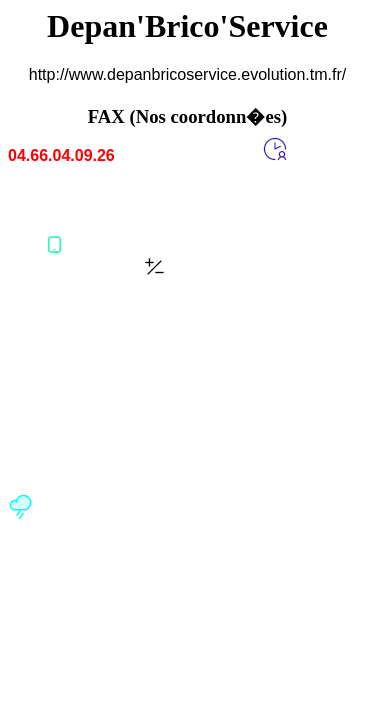 Image resolution: width=375 pixels, height=720 pixels. Describe the element at coordinates (275, 149) in the screenshot. I see `view user's time or schedule` at that location.